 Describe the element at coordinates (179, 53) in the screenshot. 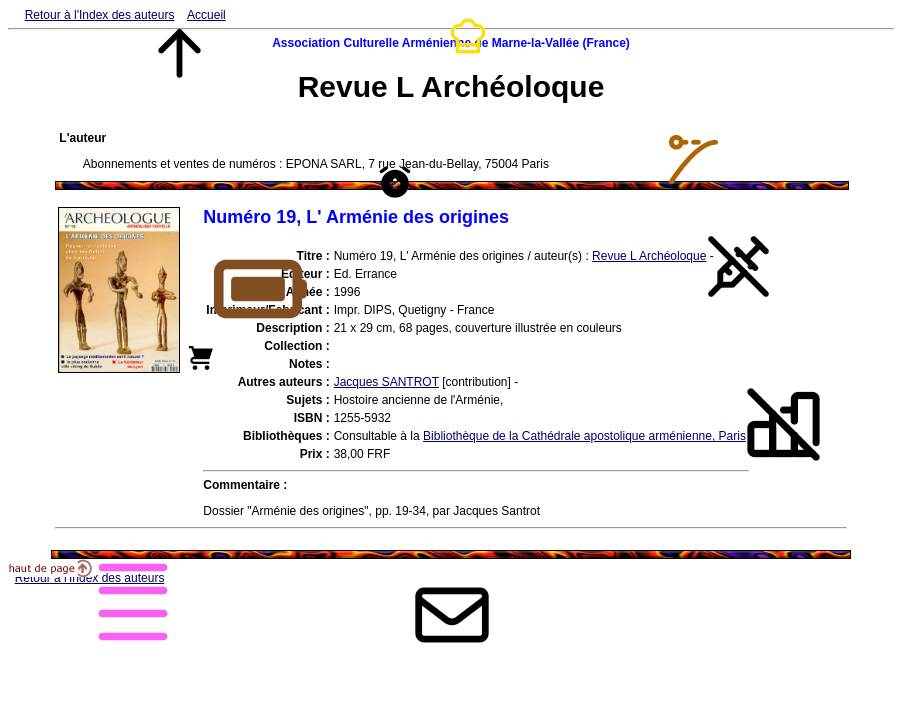

I see `move up or scroll to top` at that location.